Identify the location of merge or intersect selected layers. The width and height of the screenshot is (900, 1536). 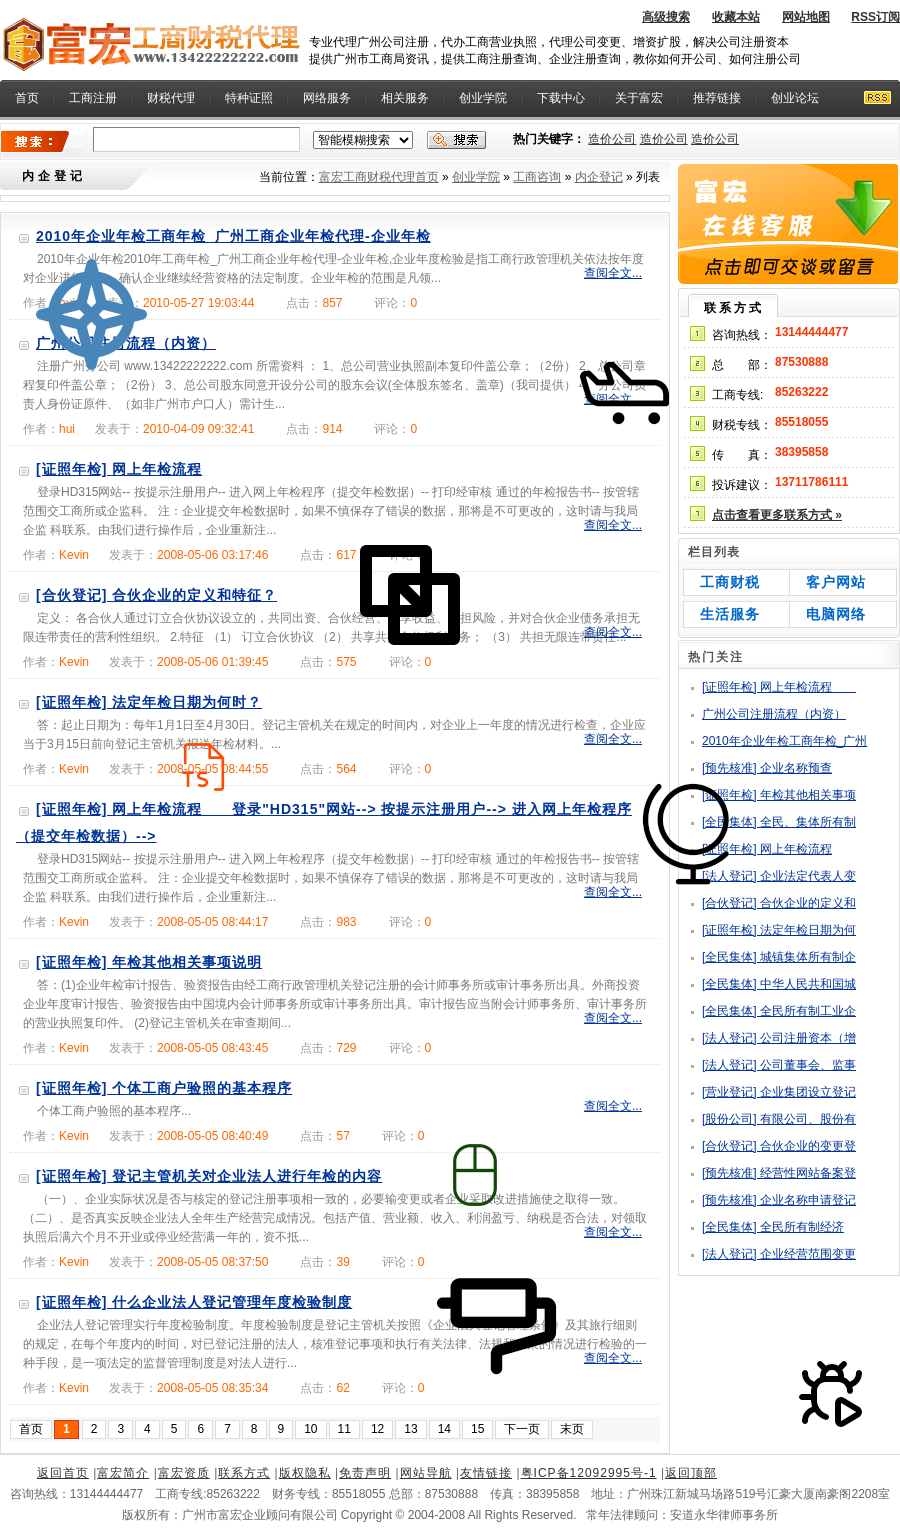
(410, 595).